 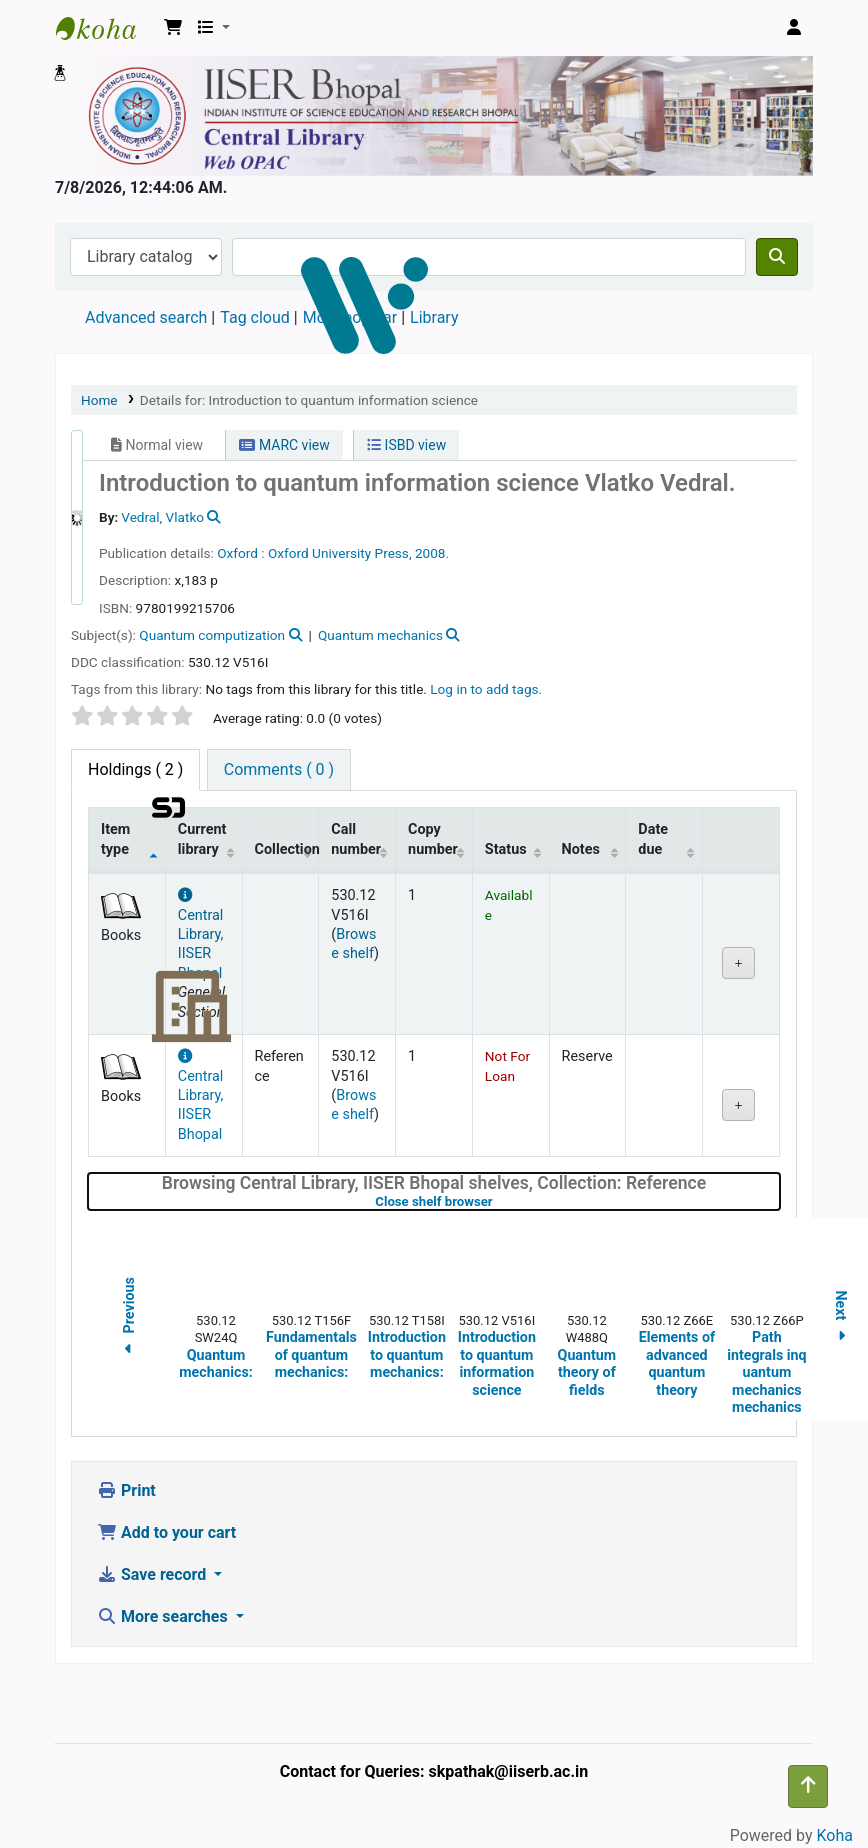 What do you see at coordinates (364, 305) in the screenshot?
I see `open Wear OS companion app` at bounding box center [364, 305].